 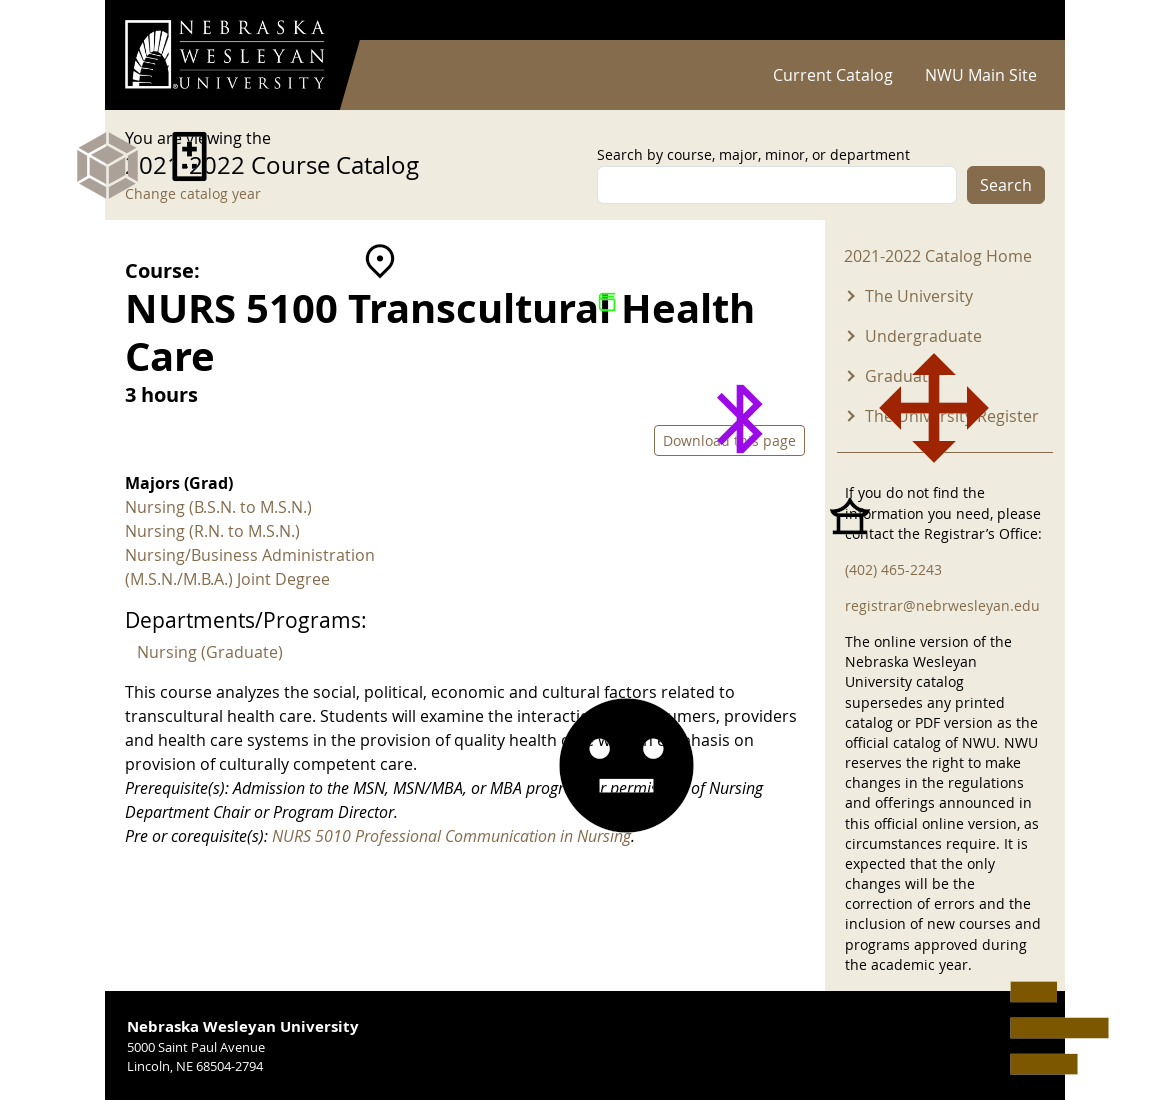 I want to click on webpack module bundler logo, so click(x=107, y=165).